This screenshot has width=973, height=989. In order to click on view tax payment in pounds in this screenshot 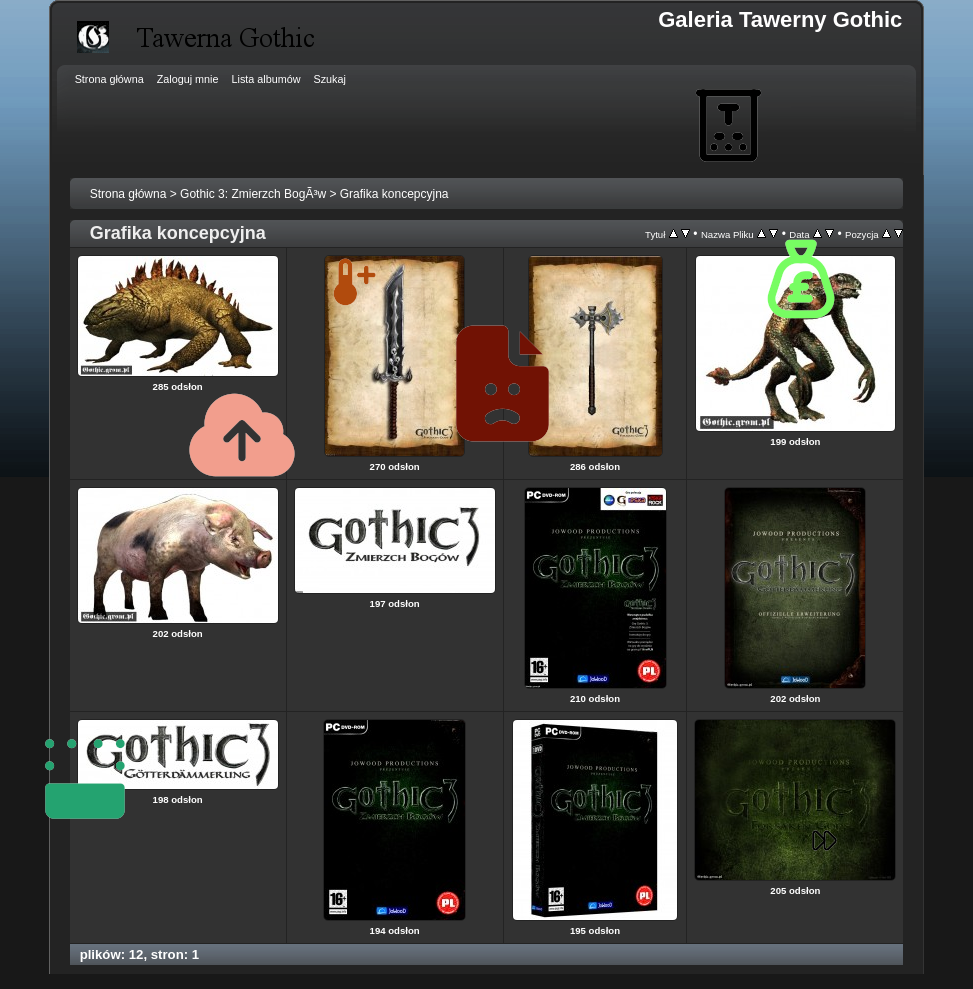, I will do `click(801, 279)`.